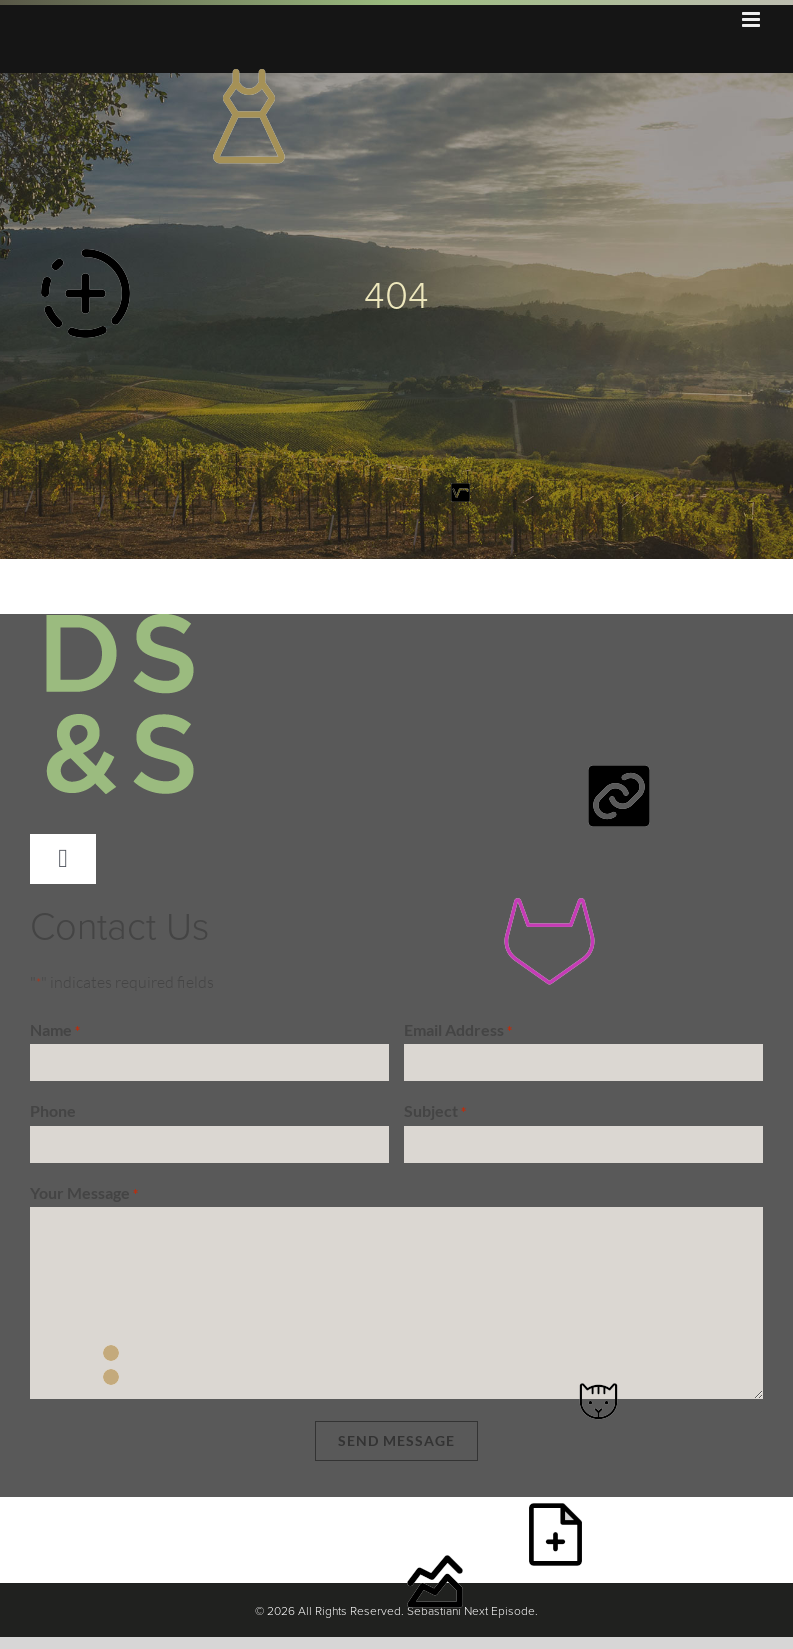  I want to click on copy or share a link, so click(619, 796).